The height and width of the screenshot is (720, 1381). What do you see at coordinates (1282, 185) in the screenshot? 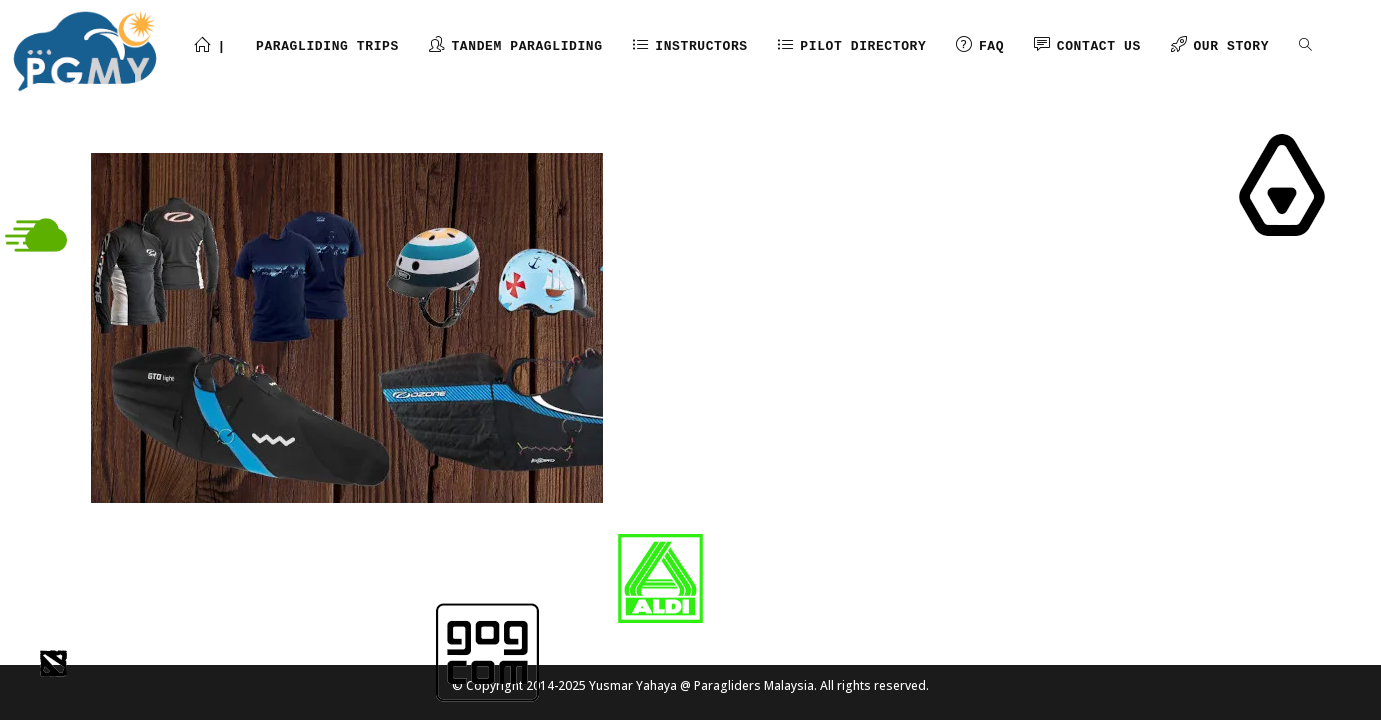
I see `open inkdrop markdown note-taking app` at bounding box center [1282, 185].